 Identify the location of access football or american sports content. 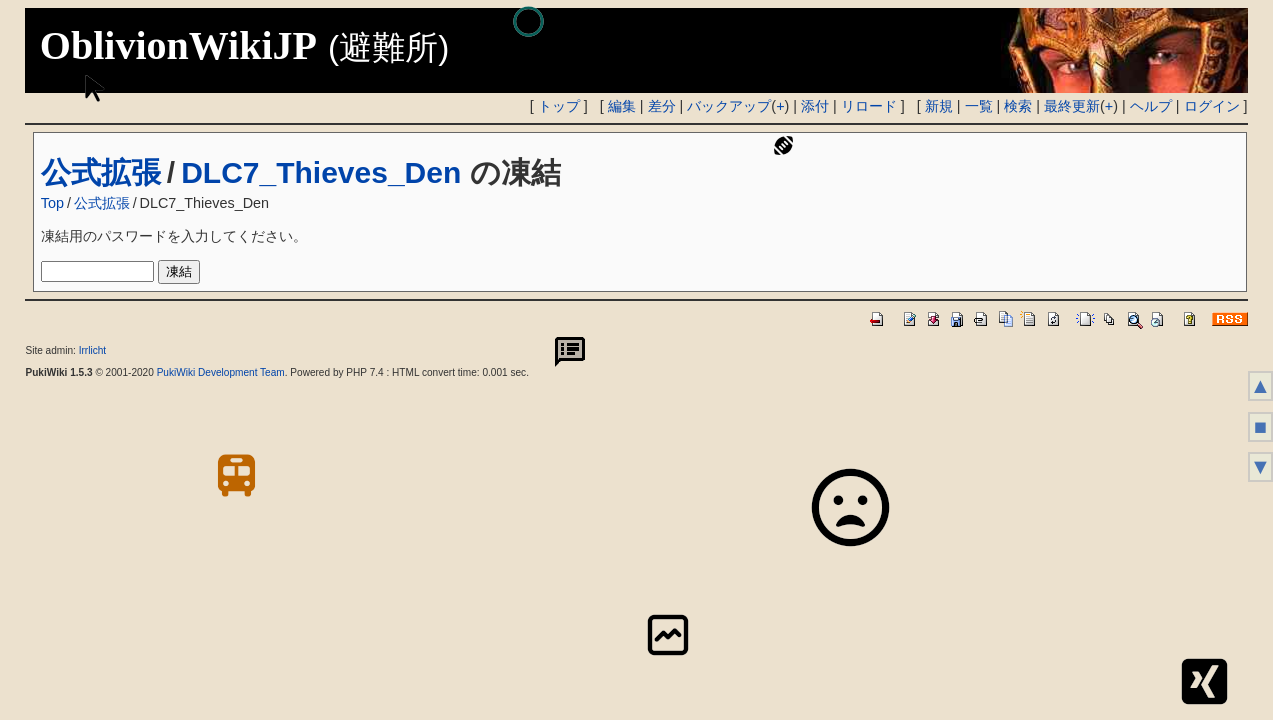
(783, 145).